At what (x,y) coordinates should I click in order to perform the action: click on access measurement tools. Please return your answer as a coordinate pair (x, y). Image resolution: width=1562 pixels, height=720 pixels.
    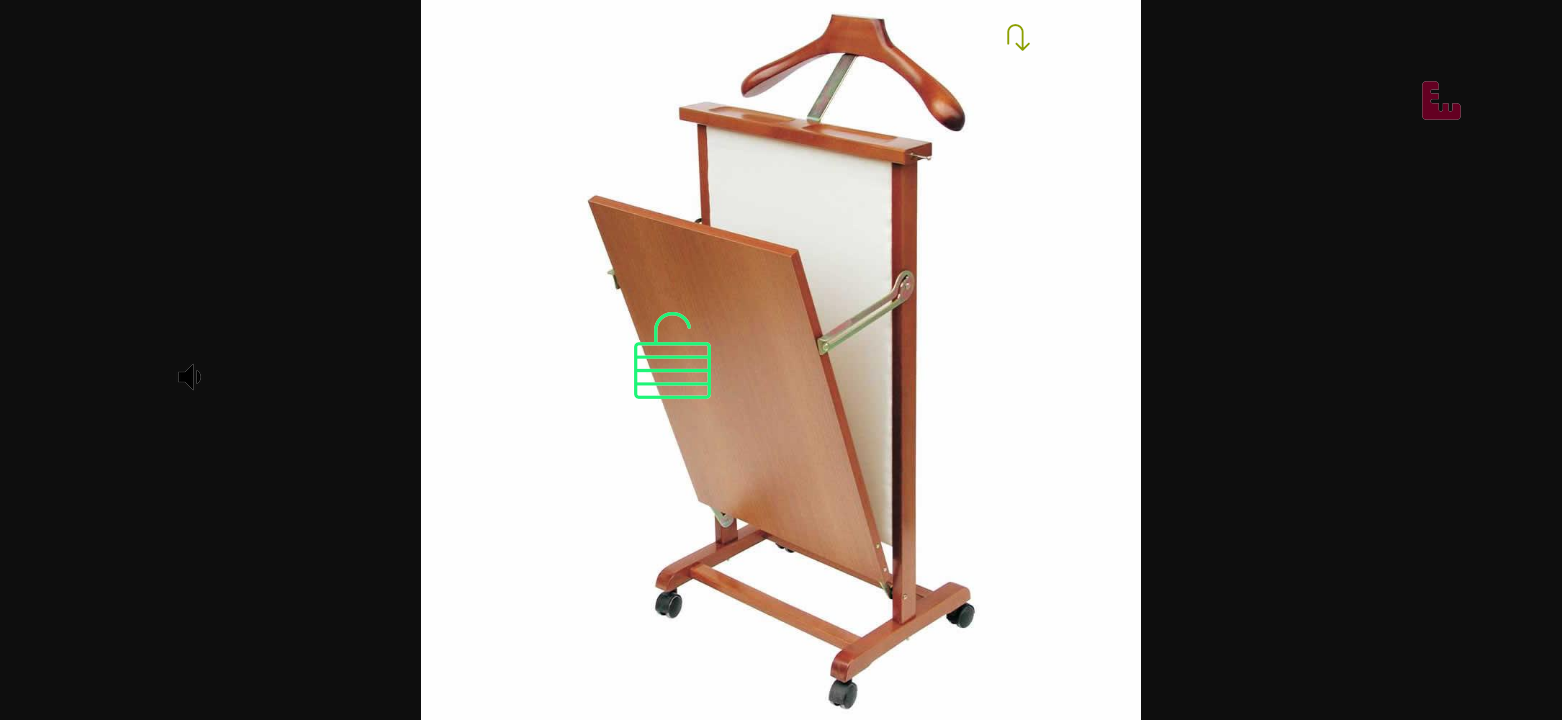
    Looking at the image, I should click on (1441, 100).